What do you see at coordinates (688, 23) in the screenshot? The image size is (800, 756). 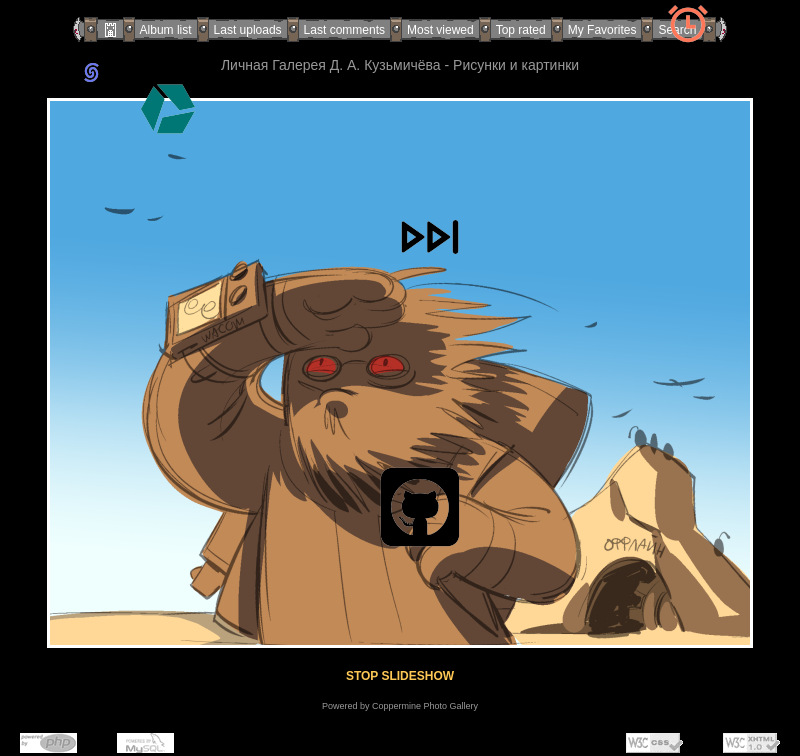 I see `set or manage alarms` at bounding box center [688, 23].